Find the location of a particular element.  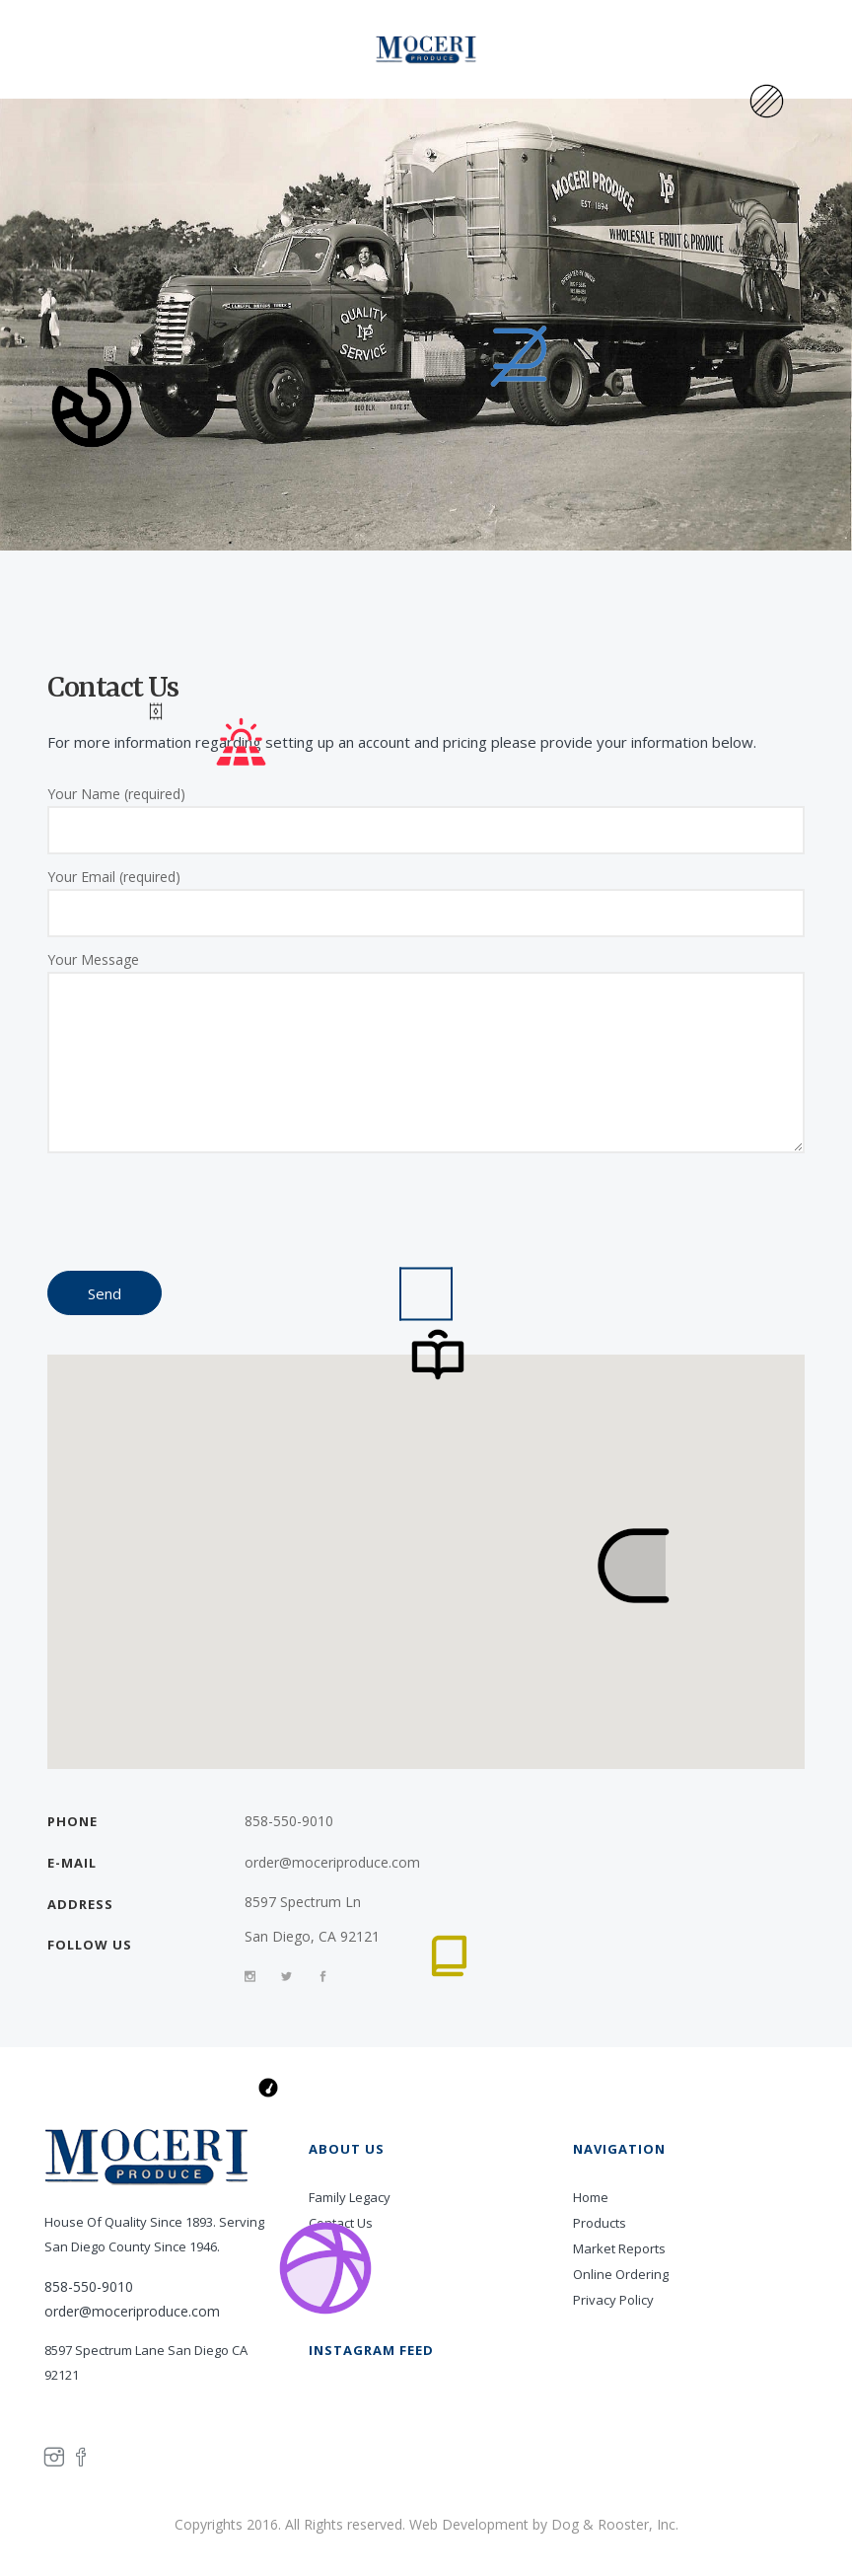

indicates a set is not a superset of another in mathematical notation is located at coordinates (519, 356).